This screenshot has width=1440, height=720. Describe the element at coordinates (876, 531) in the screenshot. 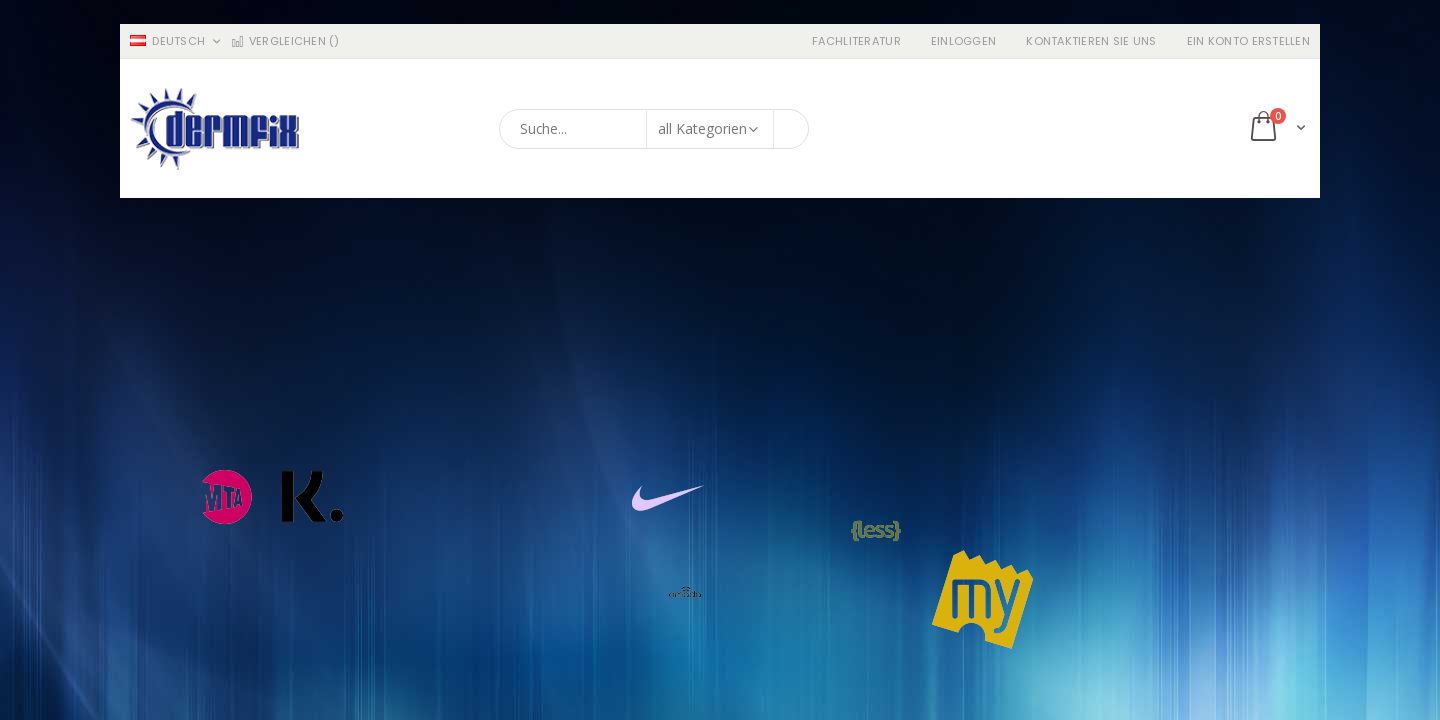

I see `less css preprocessor logo` at that location.